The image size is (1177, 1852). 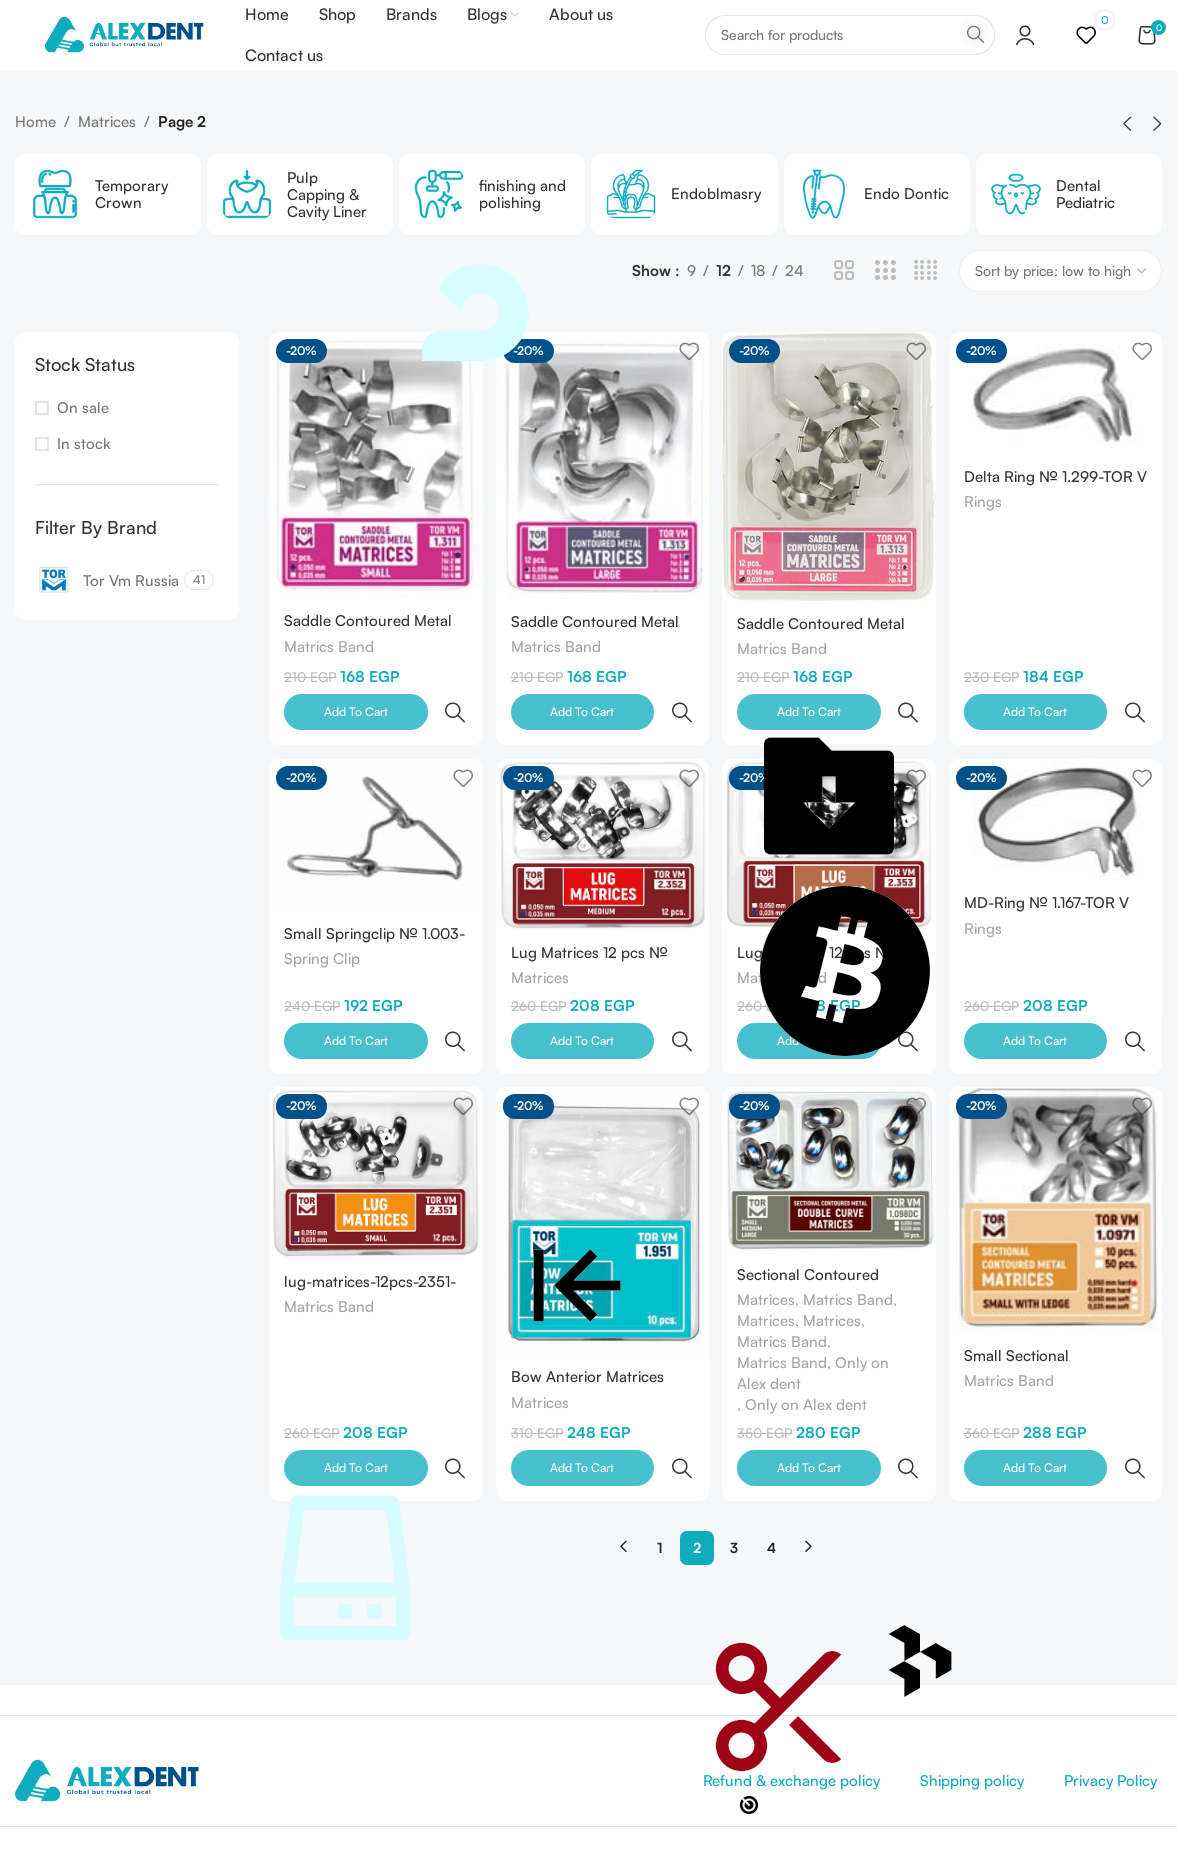 I want to click on access AdRoll advertising platform, so click(x=475, y=312).